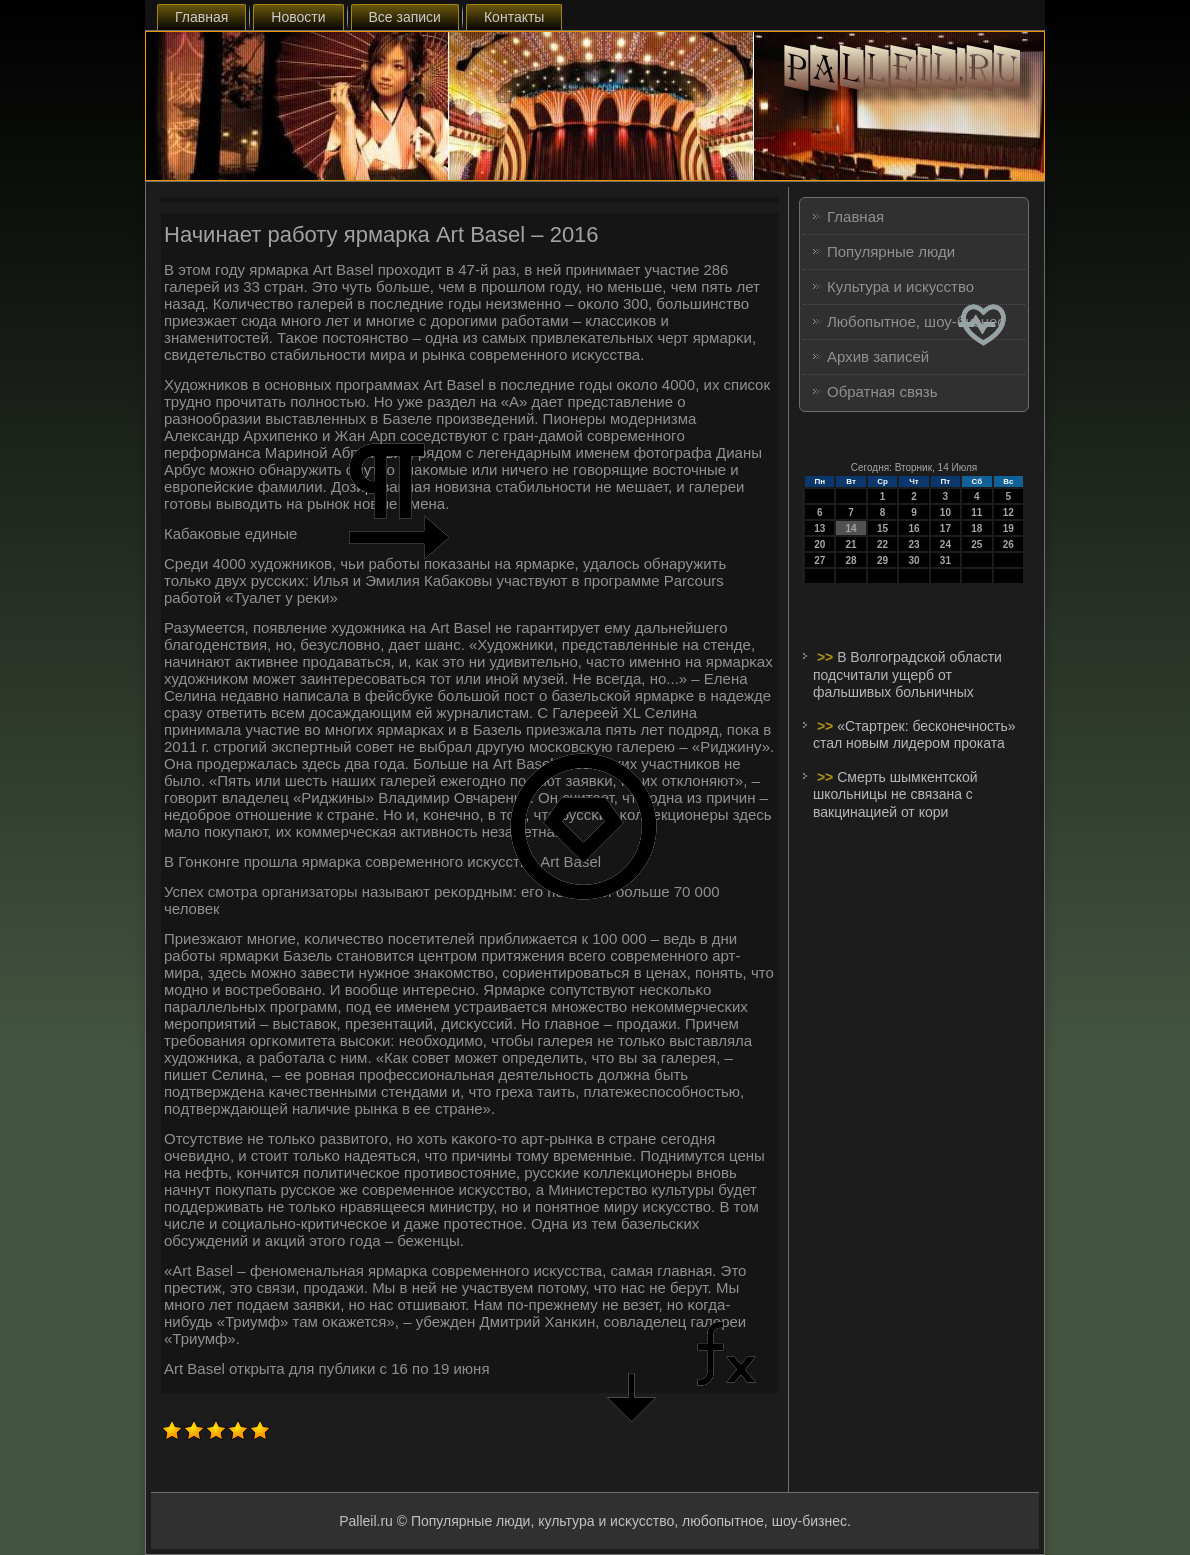  I want to click on insert a mathematical formula or equation, so click(726, 1353).